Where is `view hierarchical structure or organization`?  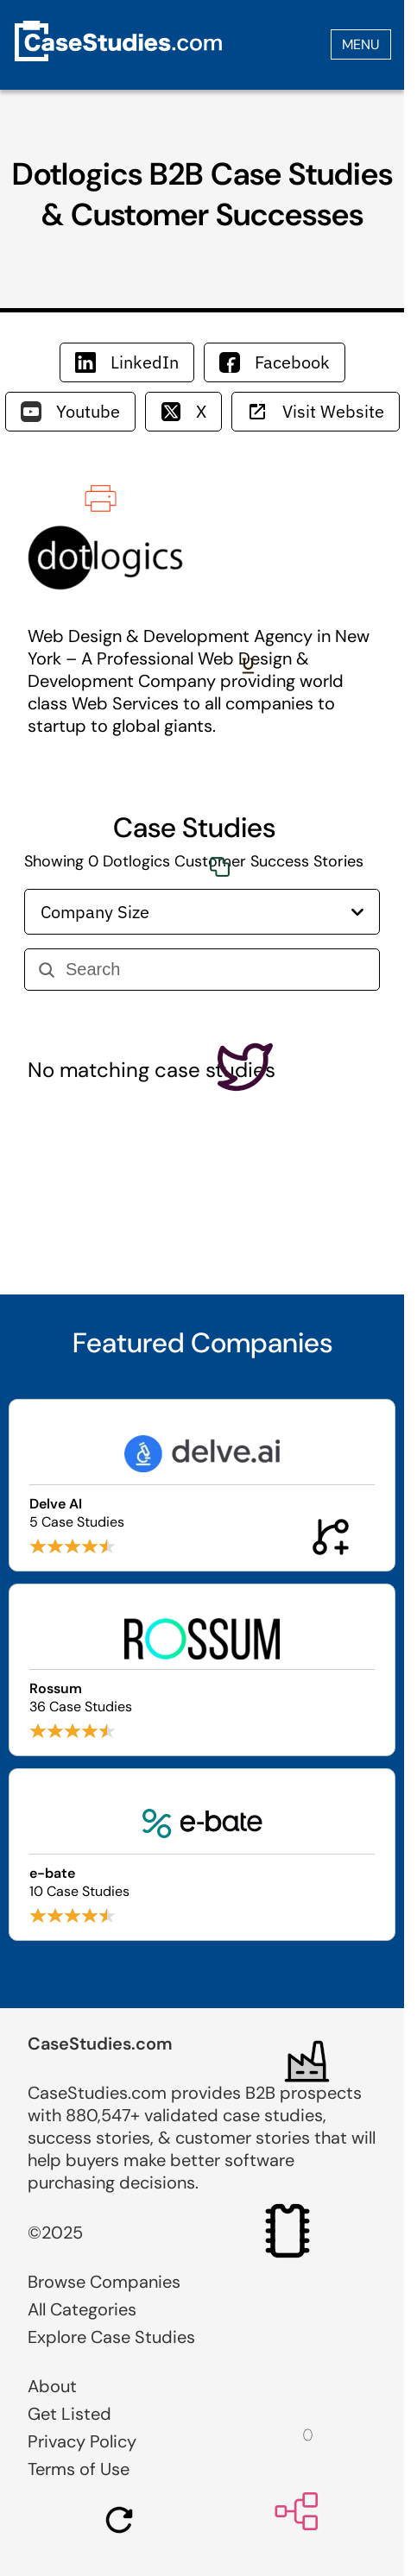 view hierarchical structure or organization is located at coordinates (299, 2511).